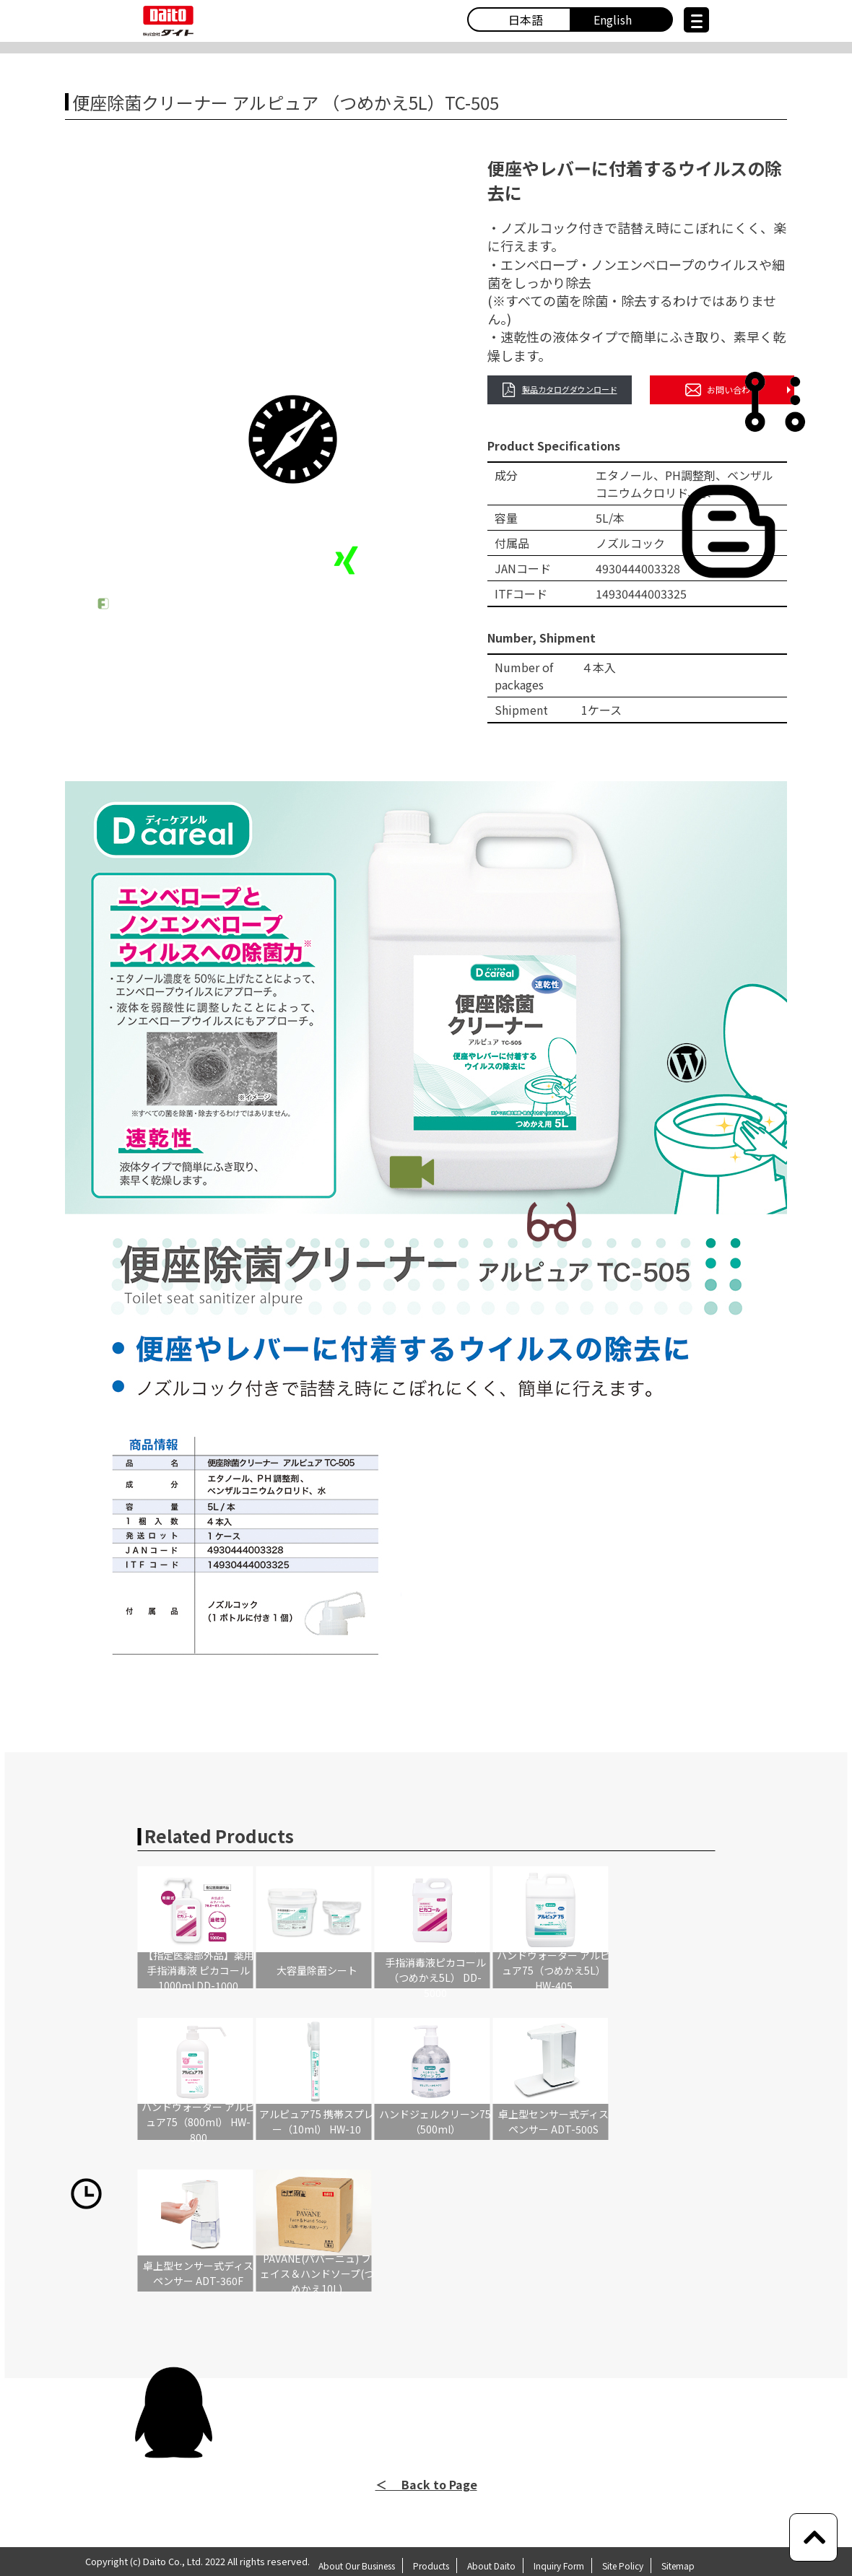 This screenshot has width=852, height=2576. Describe the element at coordinates (103, 604) in the screenshot. I see `open the Friendica app` at that location.